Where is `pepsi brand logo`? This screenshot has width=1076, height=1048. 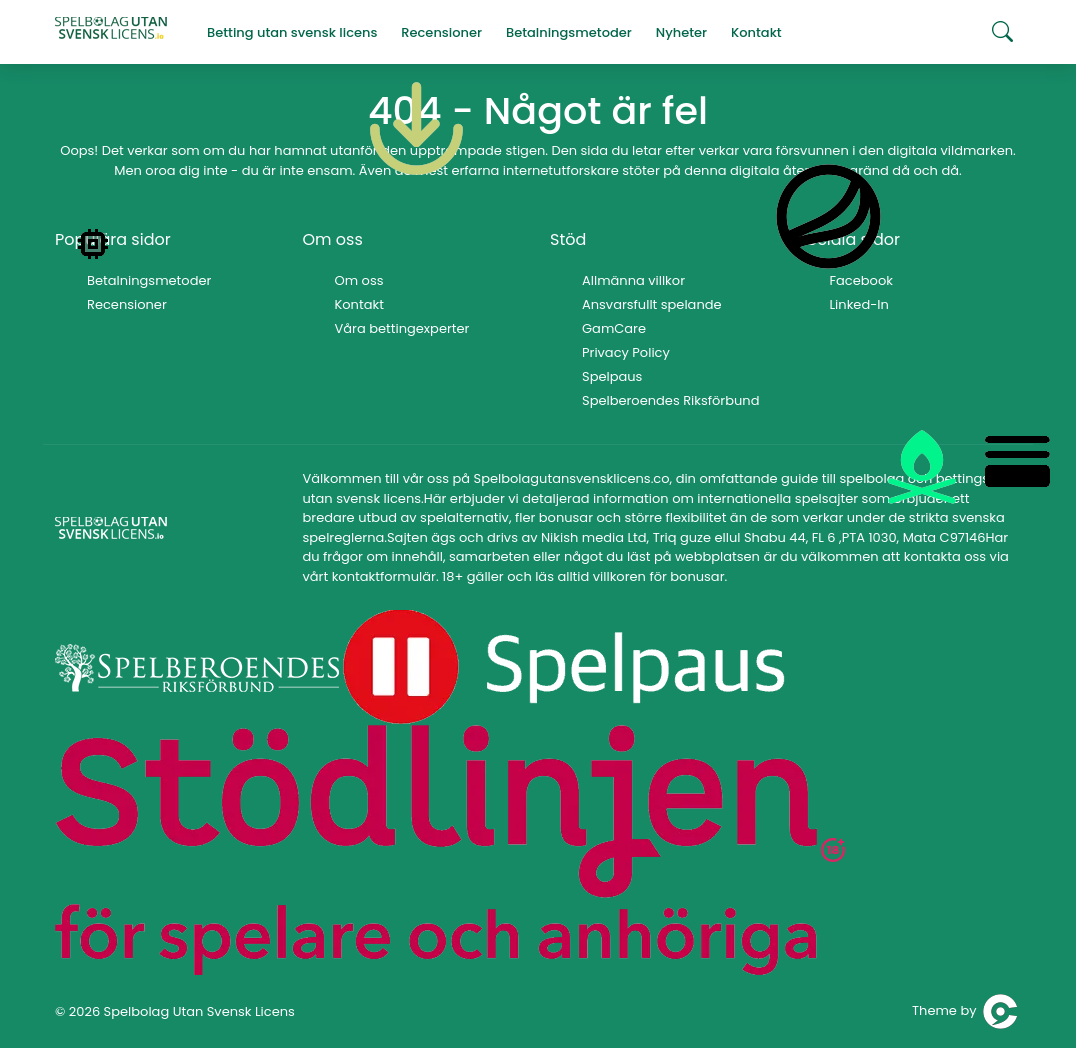
pepsi brand logo is located at coordinates (828, 216).